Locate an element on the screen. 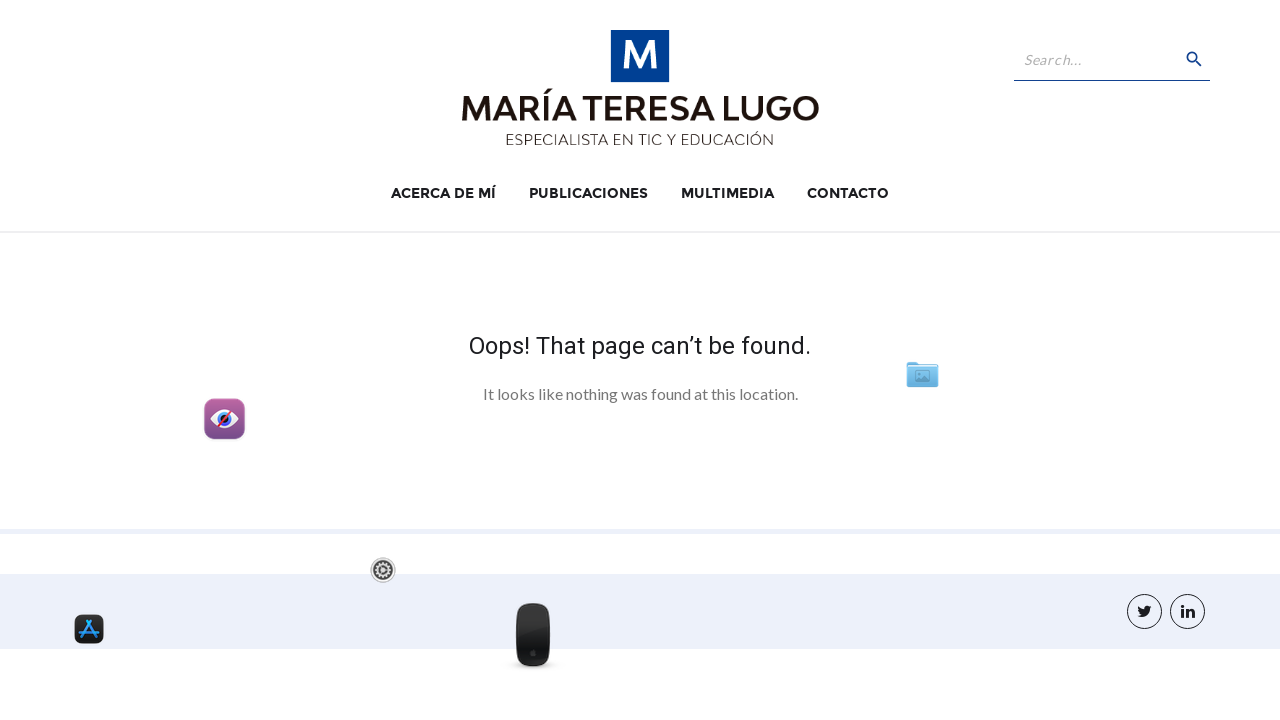 The image size is (1280, 720). bluetooth mouse connected is located at coordinates (533, 637).